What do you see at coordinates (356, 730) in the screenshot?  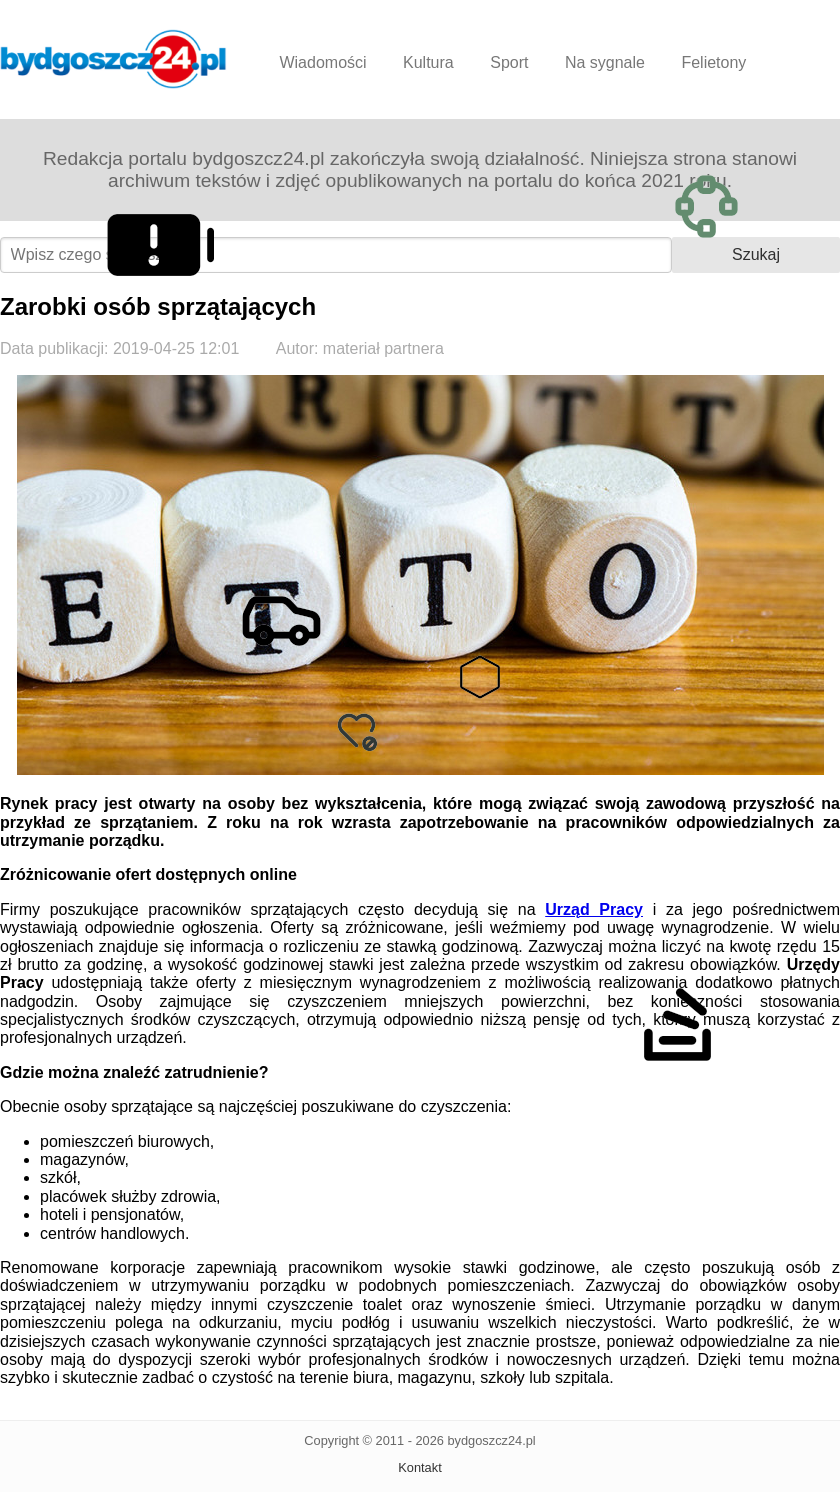 I see `remove from favorites` at bounding box center [356, 730].